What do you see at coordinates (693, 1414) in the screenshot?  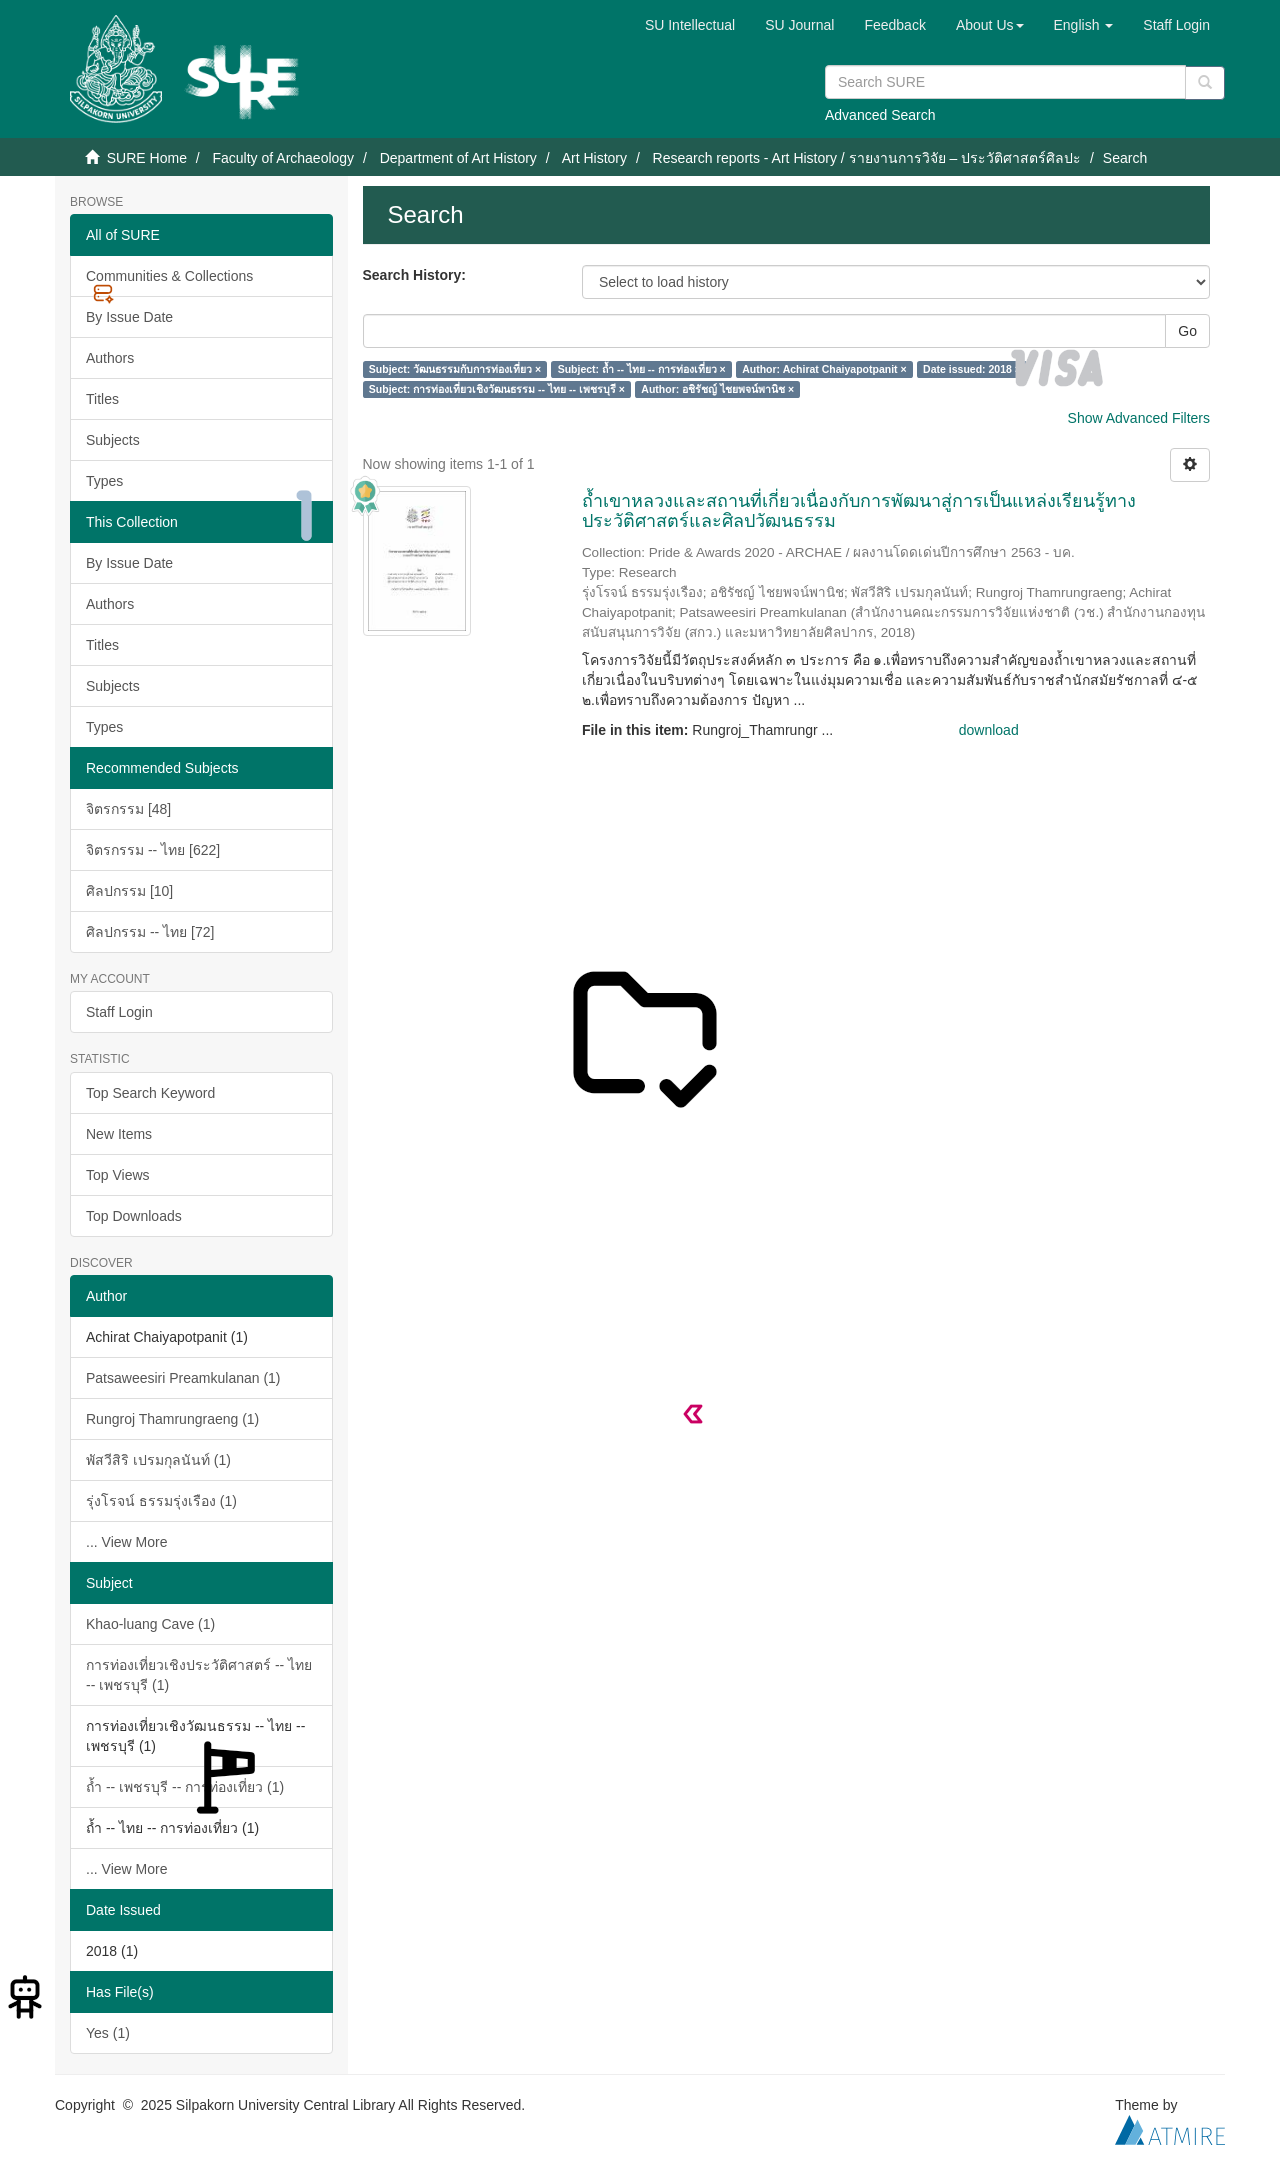 I see `navigate to previous item` at bounding box center [693, 1414].